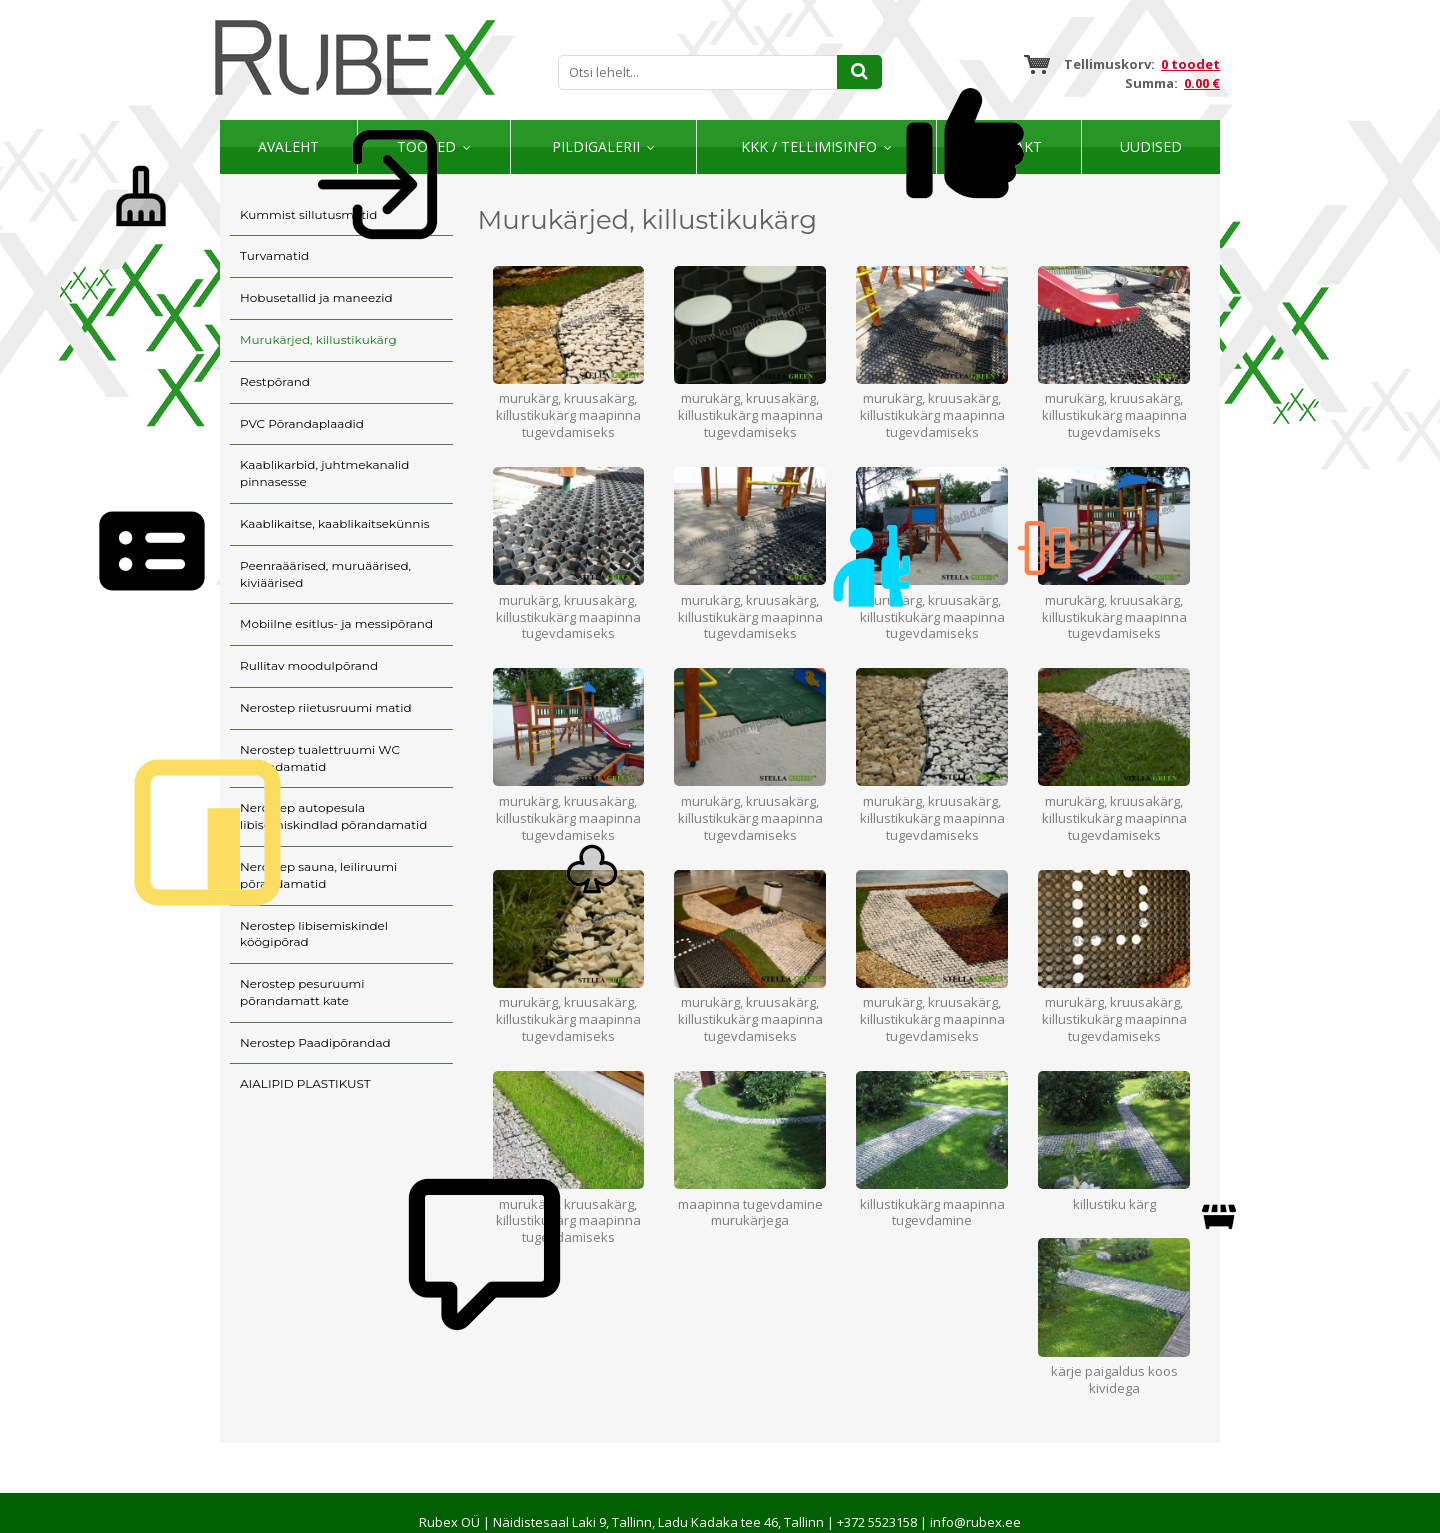 This screenshot has width=1440, height=1533. What do you see at coordinates (1219, 1216) in the screenshot?
I see `delete items permanently` at bounding box center [1219, 1216].